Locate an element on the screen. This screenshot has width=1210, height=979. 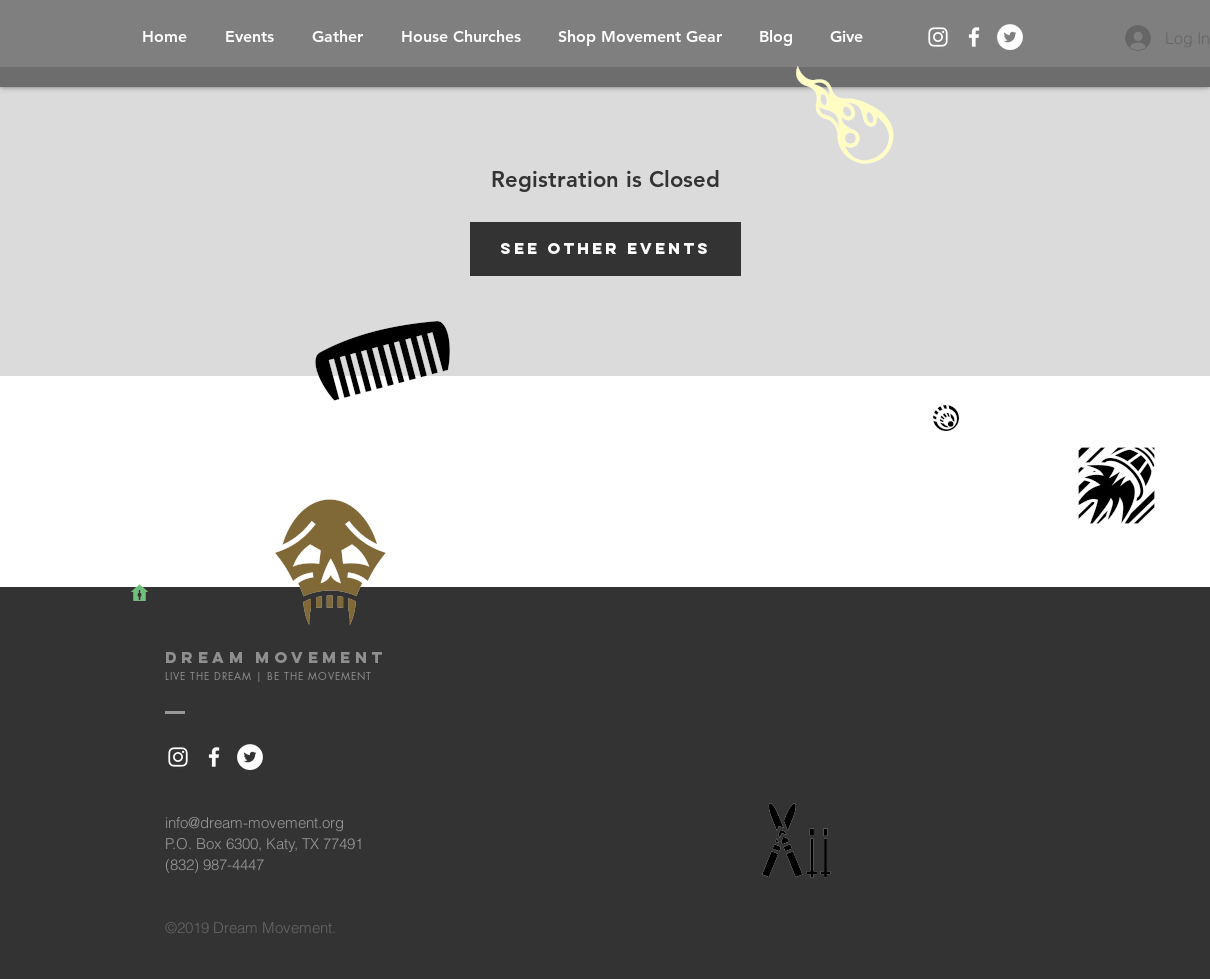
activate sonic or speed boost ability is located at coordinates (946, 418).